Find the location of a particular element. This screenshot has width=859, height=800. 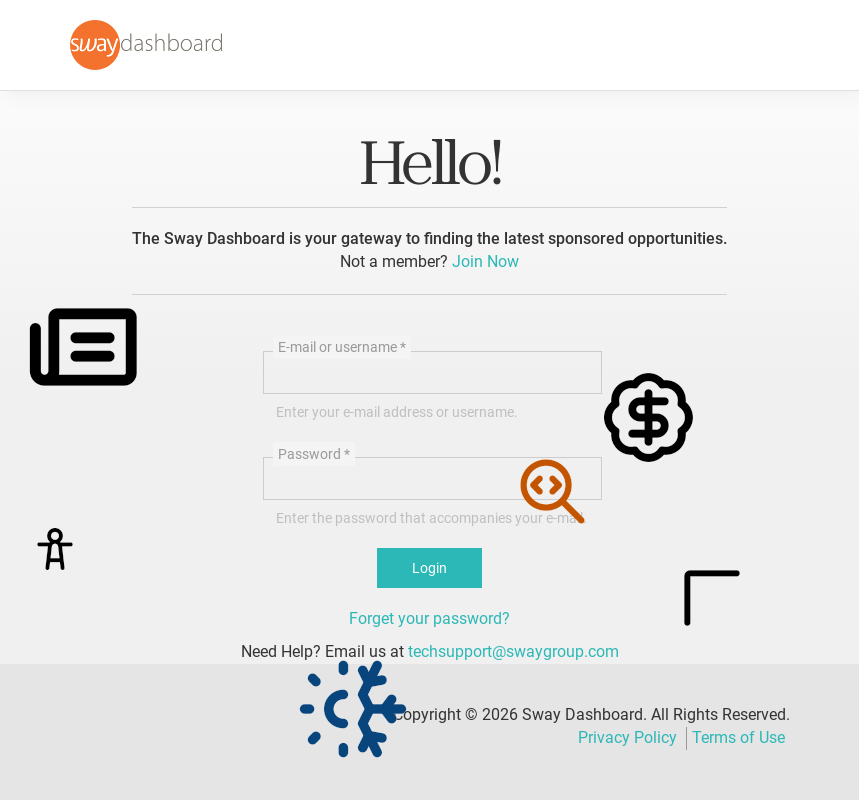

view news articles is located at coordinates (87, 347).